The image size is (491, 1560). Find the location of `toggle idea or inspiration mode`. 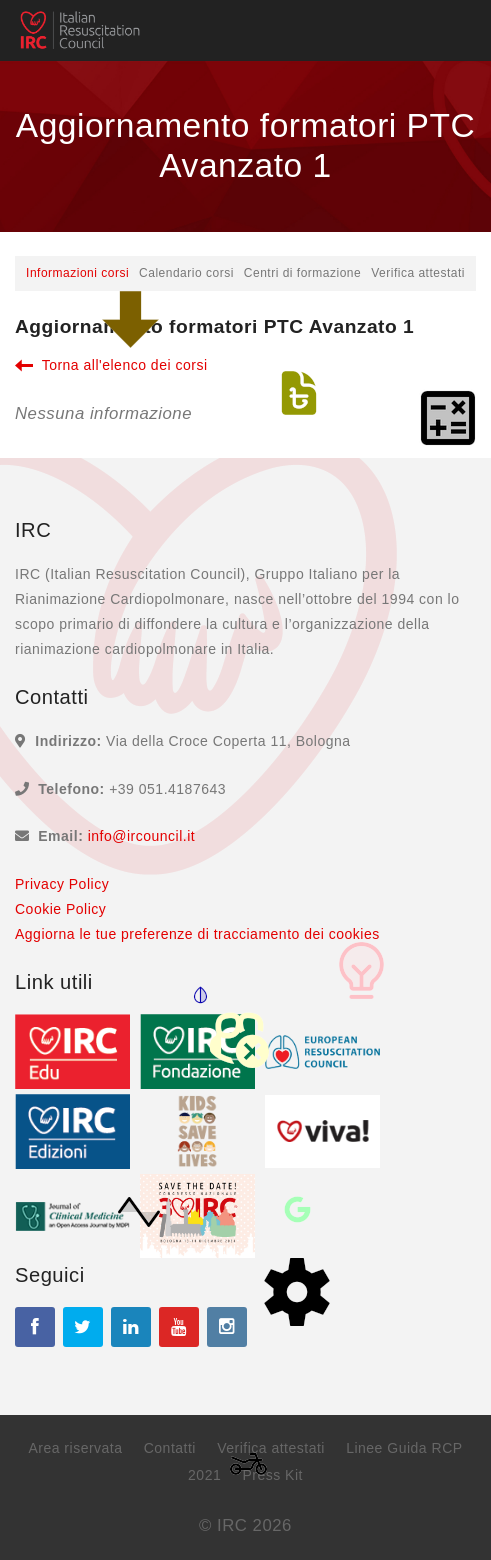

toggle idea or inspiration mode is located at coordinates (361, 970).